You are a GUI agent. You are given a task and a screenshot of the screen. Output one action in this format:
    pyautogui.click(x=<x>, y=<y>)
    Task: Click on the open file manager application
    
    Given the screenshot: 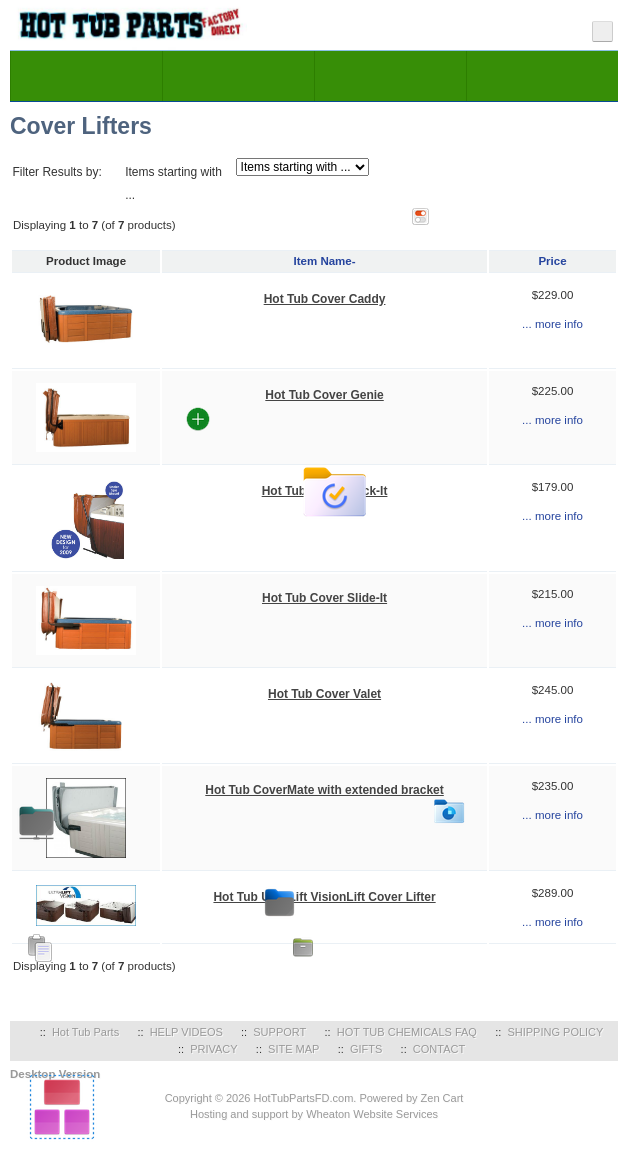 What is the action you would take?
    pyautogui.click(x=303, y=947)
    